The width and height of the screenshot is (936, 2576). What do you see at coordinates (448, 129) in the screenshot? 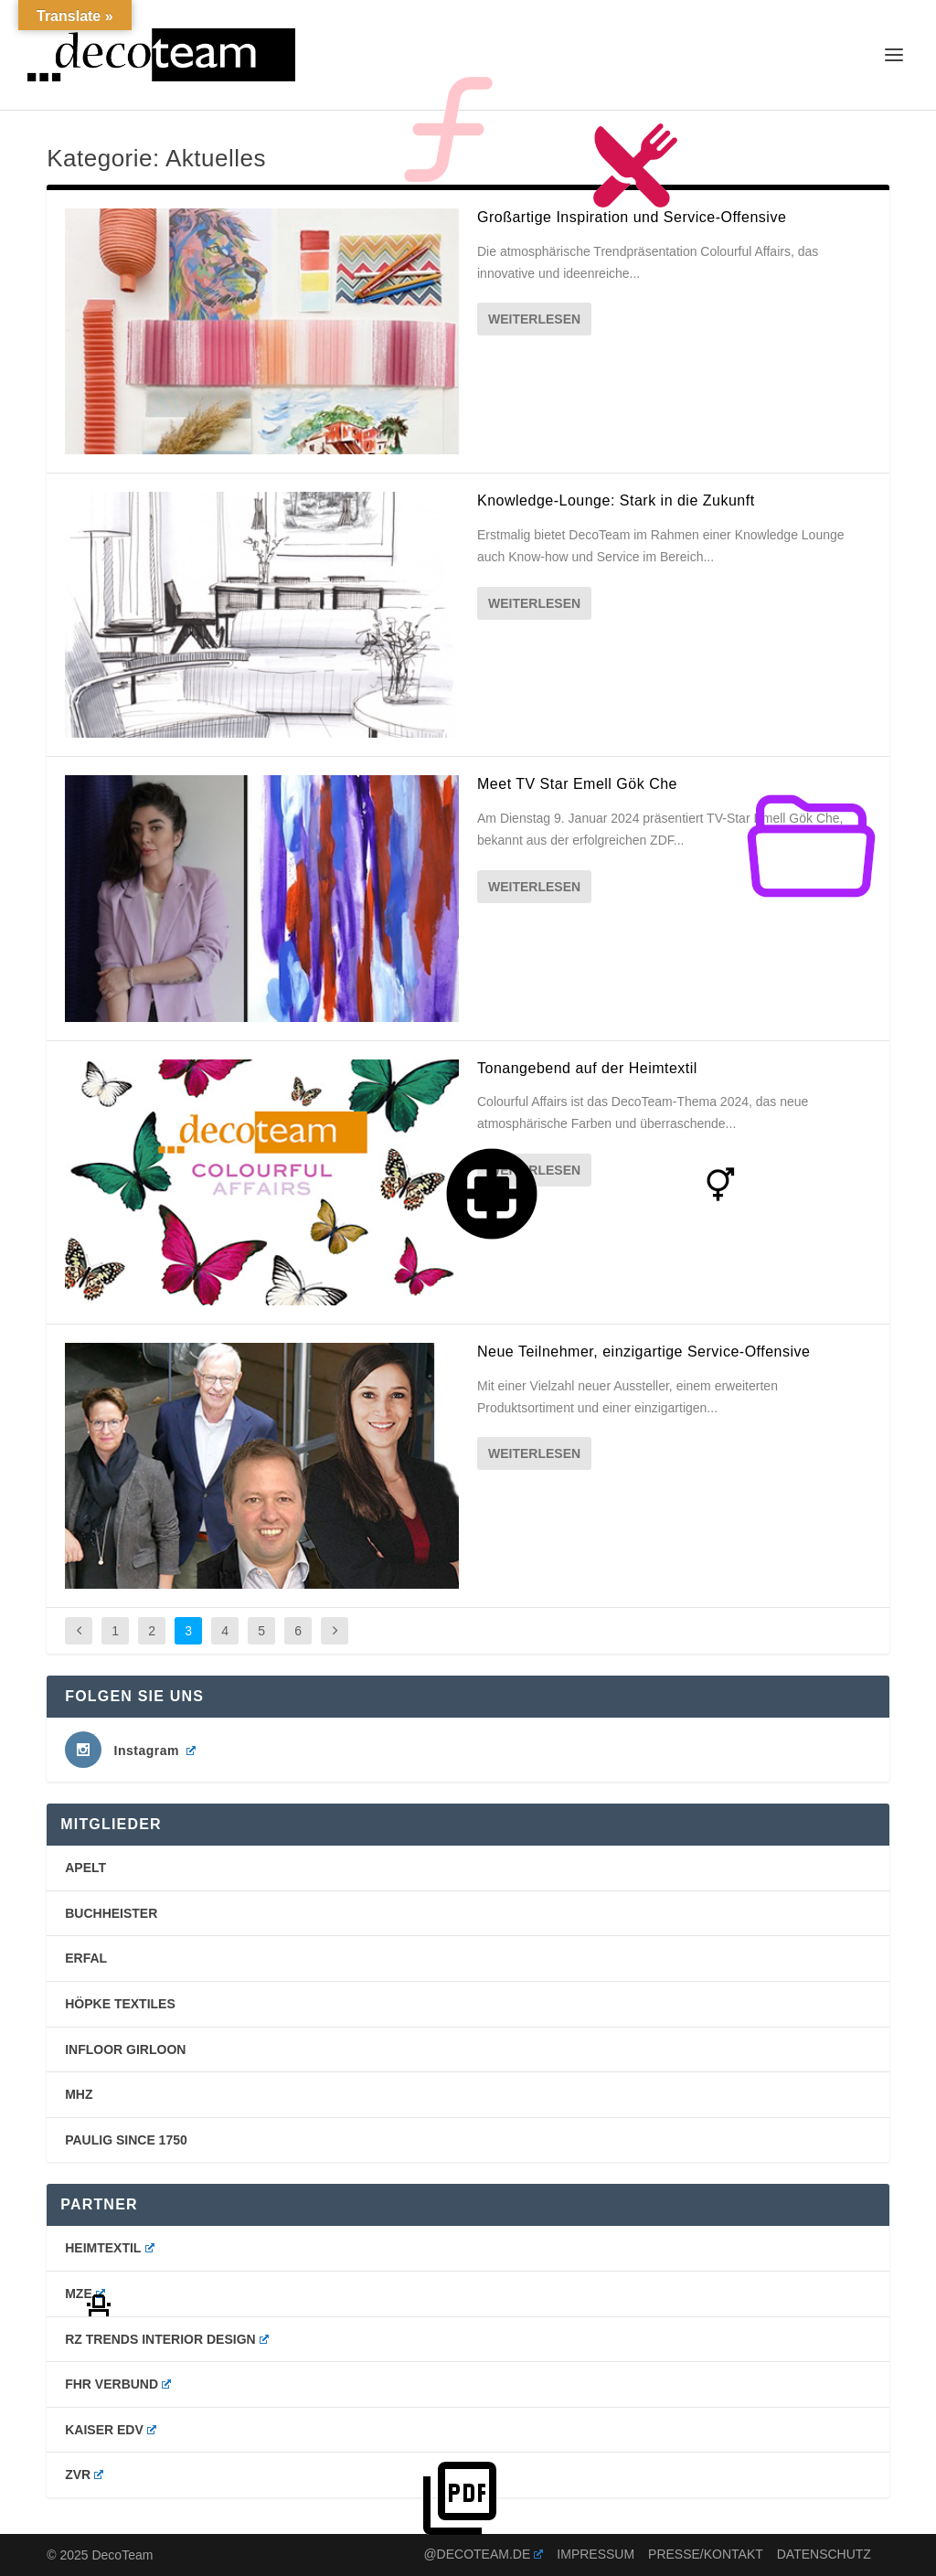
I see `access mathematical or programming functions` at bounding box center [448, 129].